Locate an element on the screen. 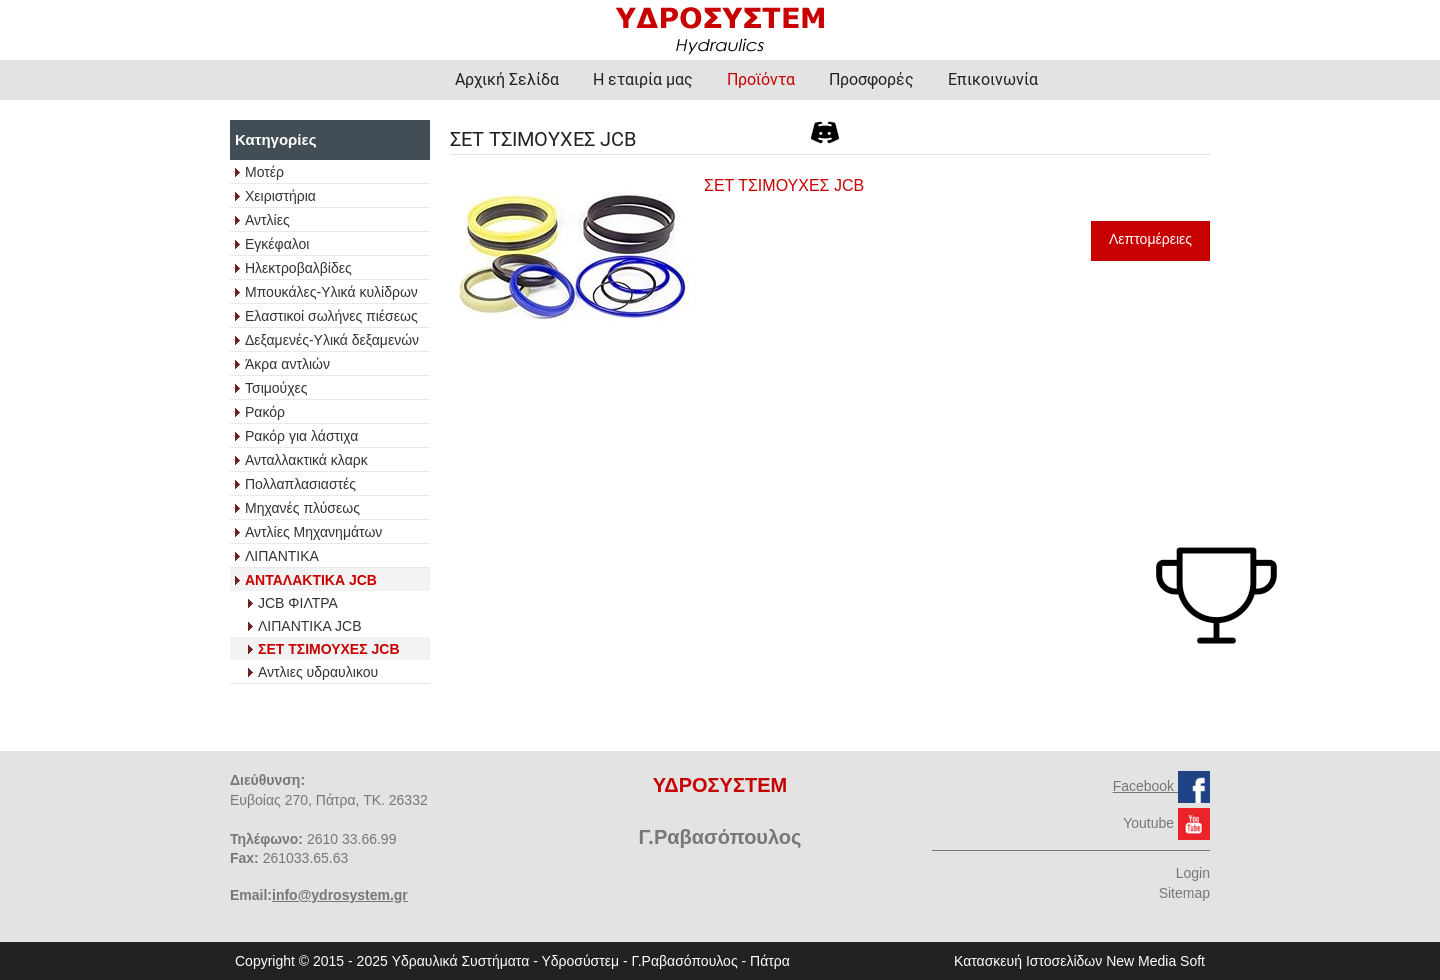  view achievements or awards is located at coordinates (1216, 591).